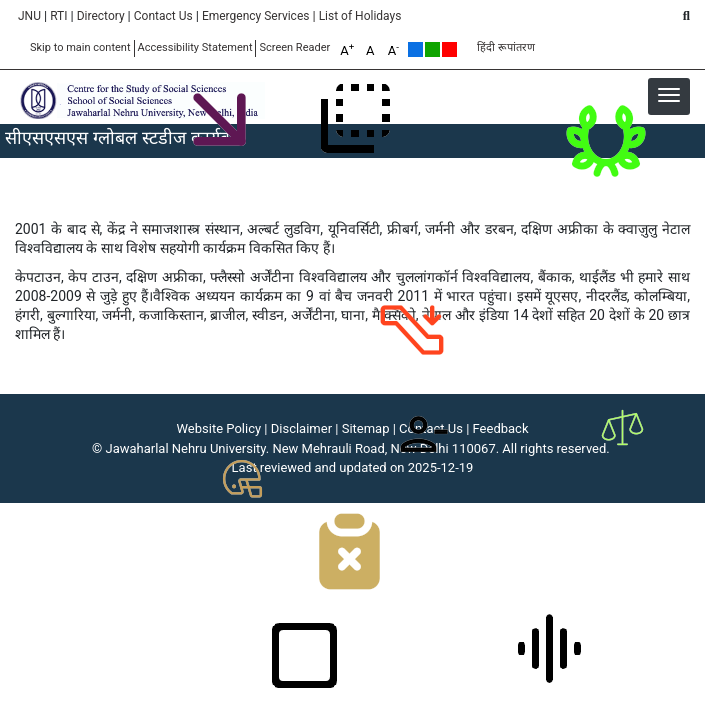 The image size is (705, 720). What do you see at coordinates (606, 141) in the screenshot?
I see `view achievements or awards` at bounding box center [606, 141].